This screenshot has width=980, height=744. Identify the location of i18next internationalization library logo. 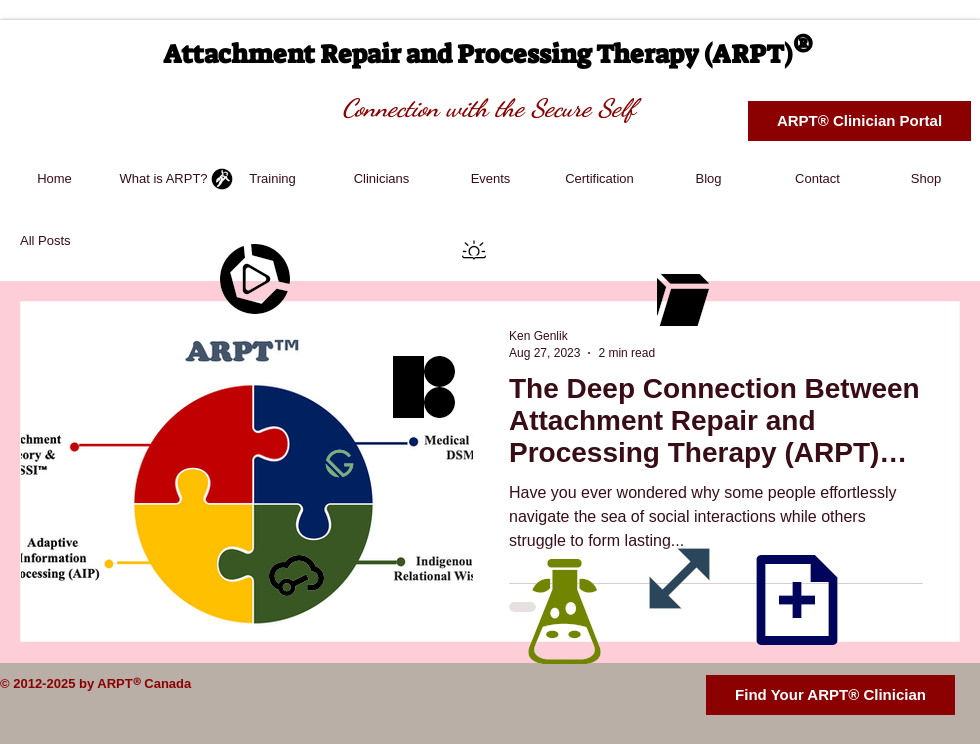
(564, 611).